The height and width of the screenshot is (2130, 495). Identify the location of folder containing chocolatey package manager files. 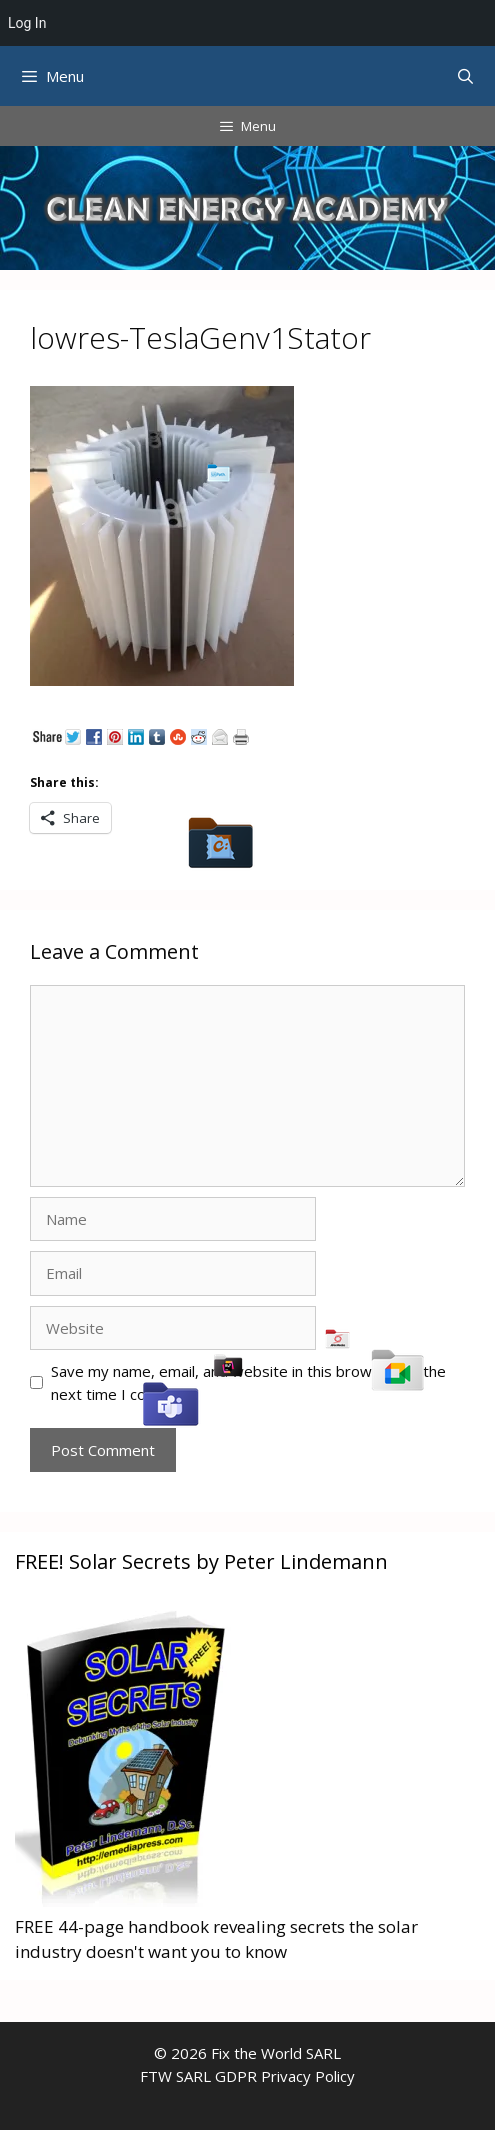
(220, 844).